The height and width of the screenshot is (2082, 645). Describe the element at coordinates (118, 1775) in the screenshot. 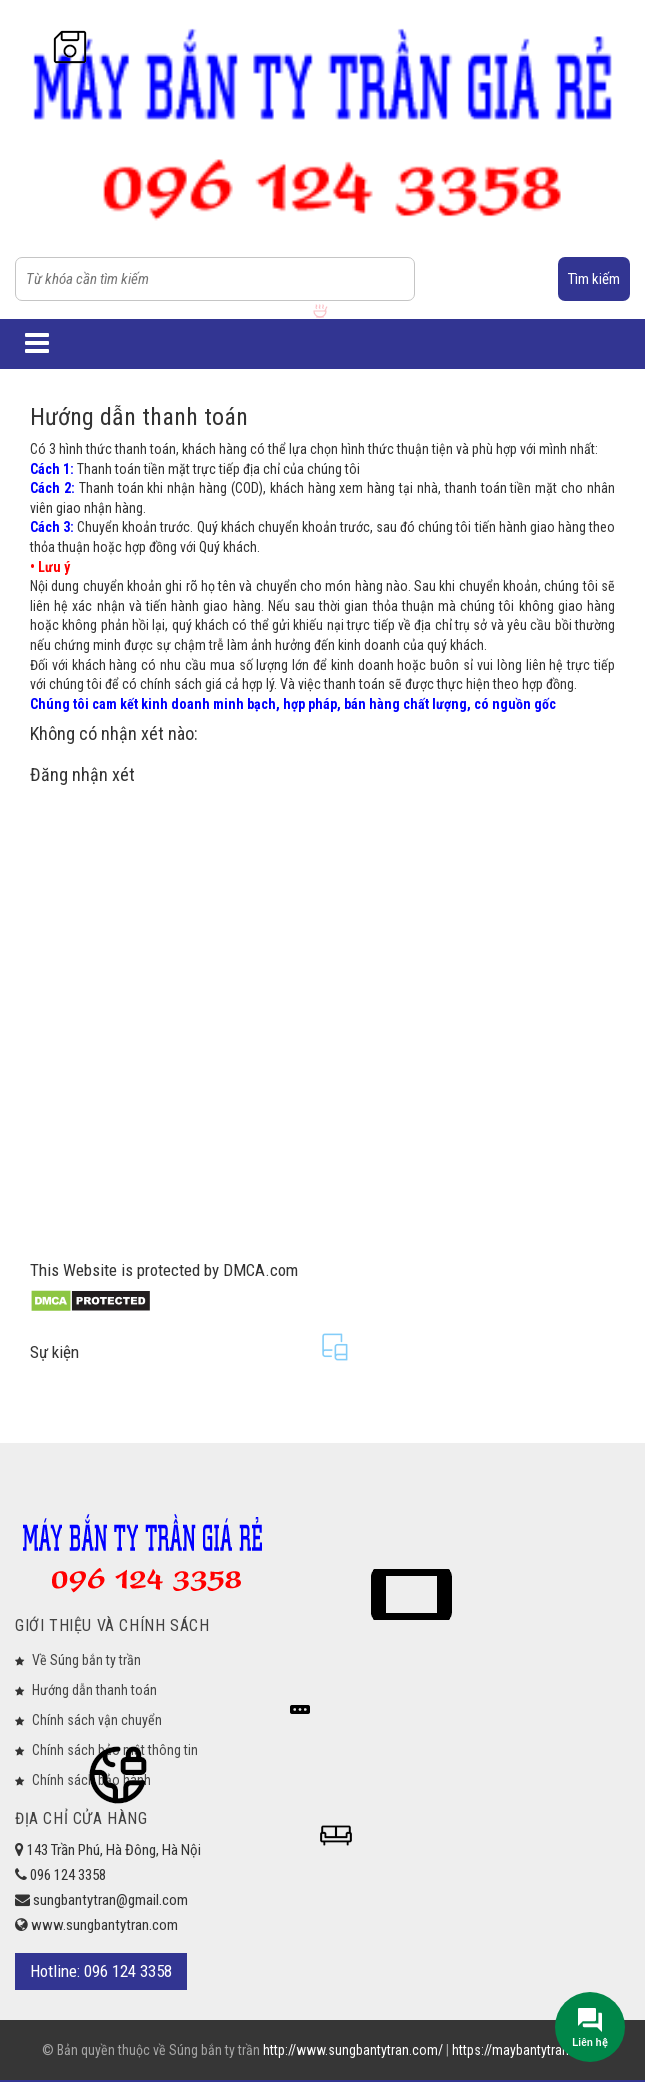

I see `access global security or privacy settings` at that location.